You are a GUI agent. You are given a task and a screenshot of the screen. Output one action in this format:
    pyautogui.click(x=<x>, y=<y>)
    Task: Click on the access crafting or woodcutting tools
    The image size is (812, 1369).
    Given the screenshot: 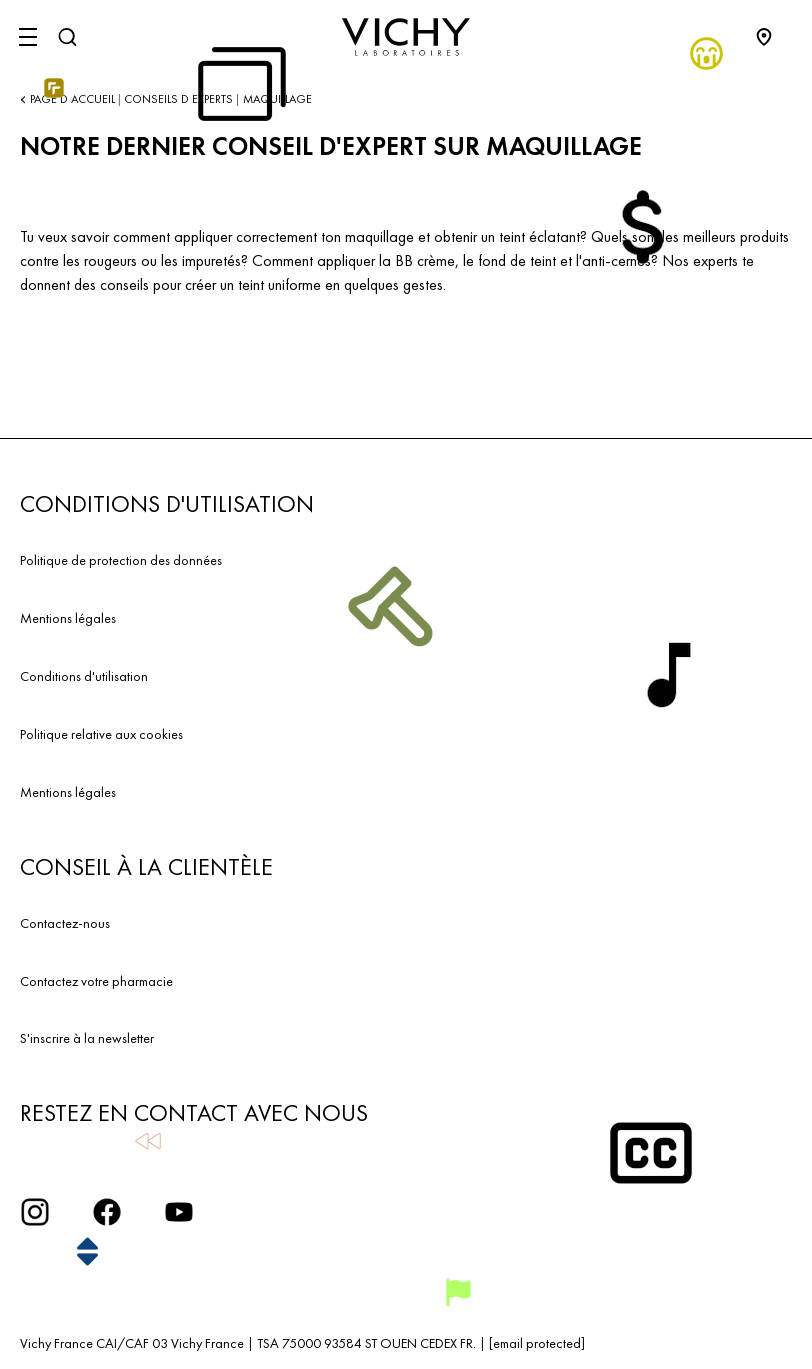 What is the action you would take?
    pyautogui.click(x=390, y=608)
    